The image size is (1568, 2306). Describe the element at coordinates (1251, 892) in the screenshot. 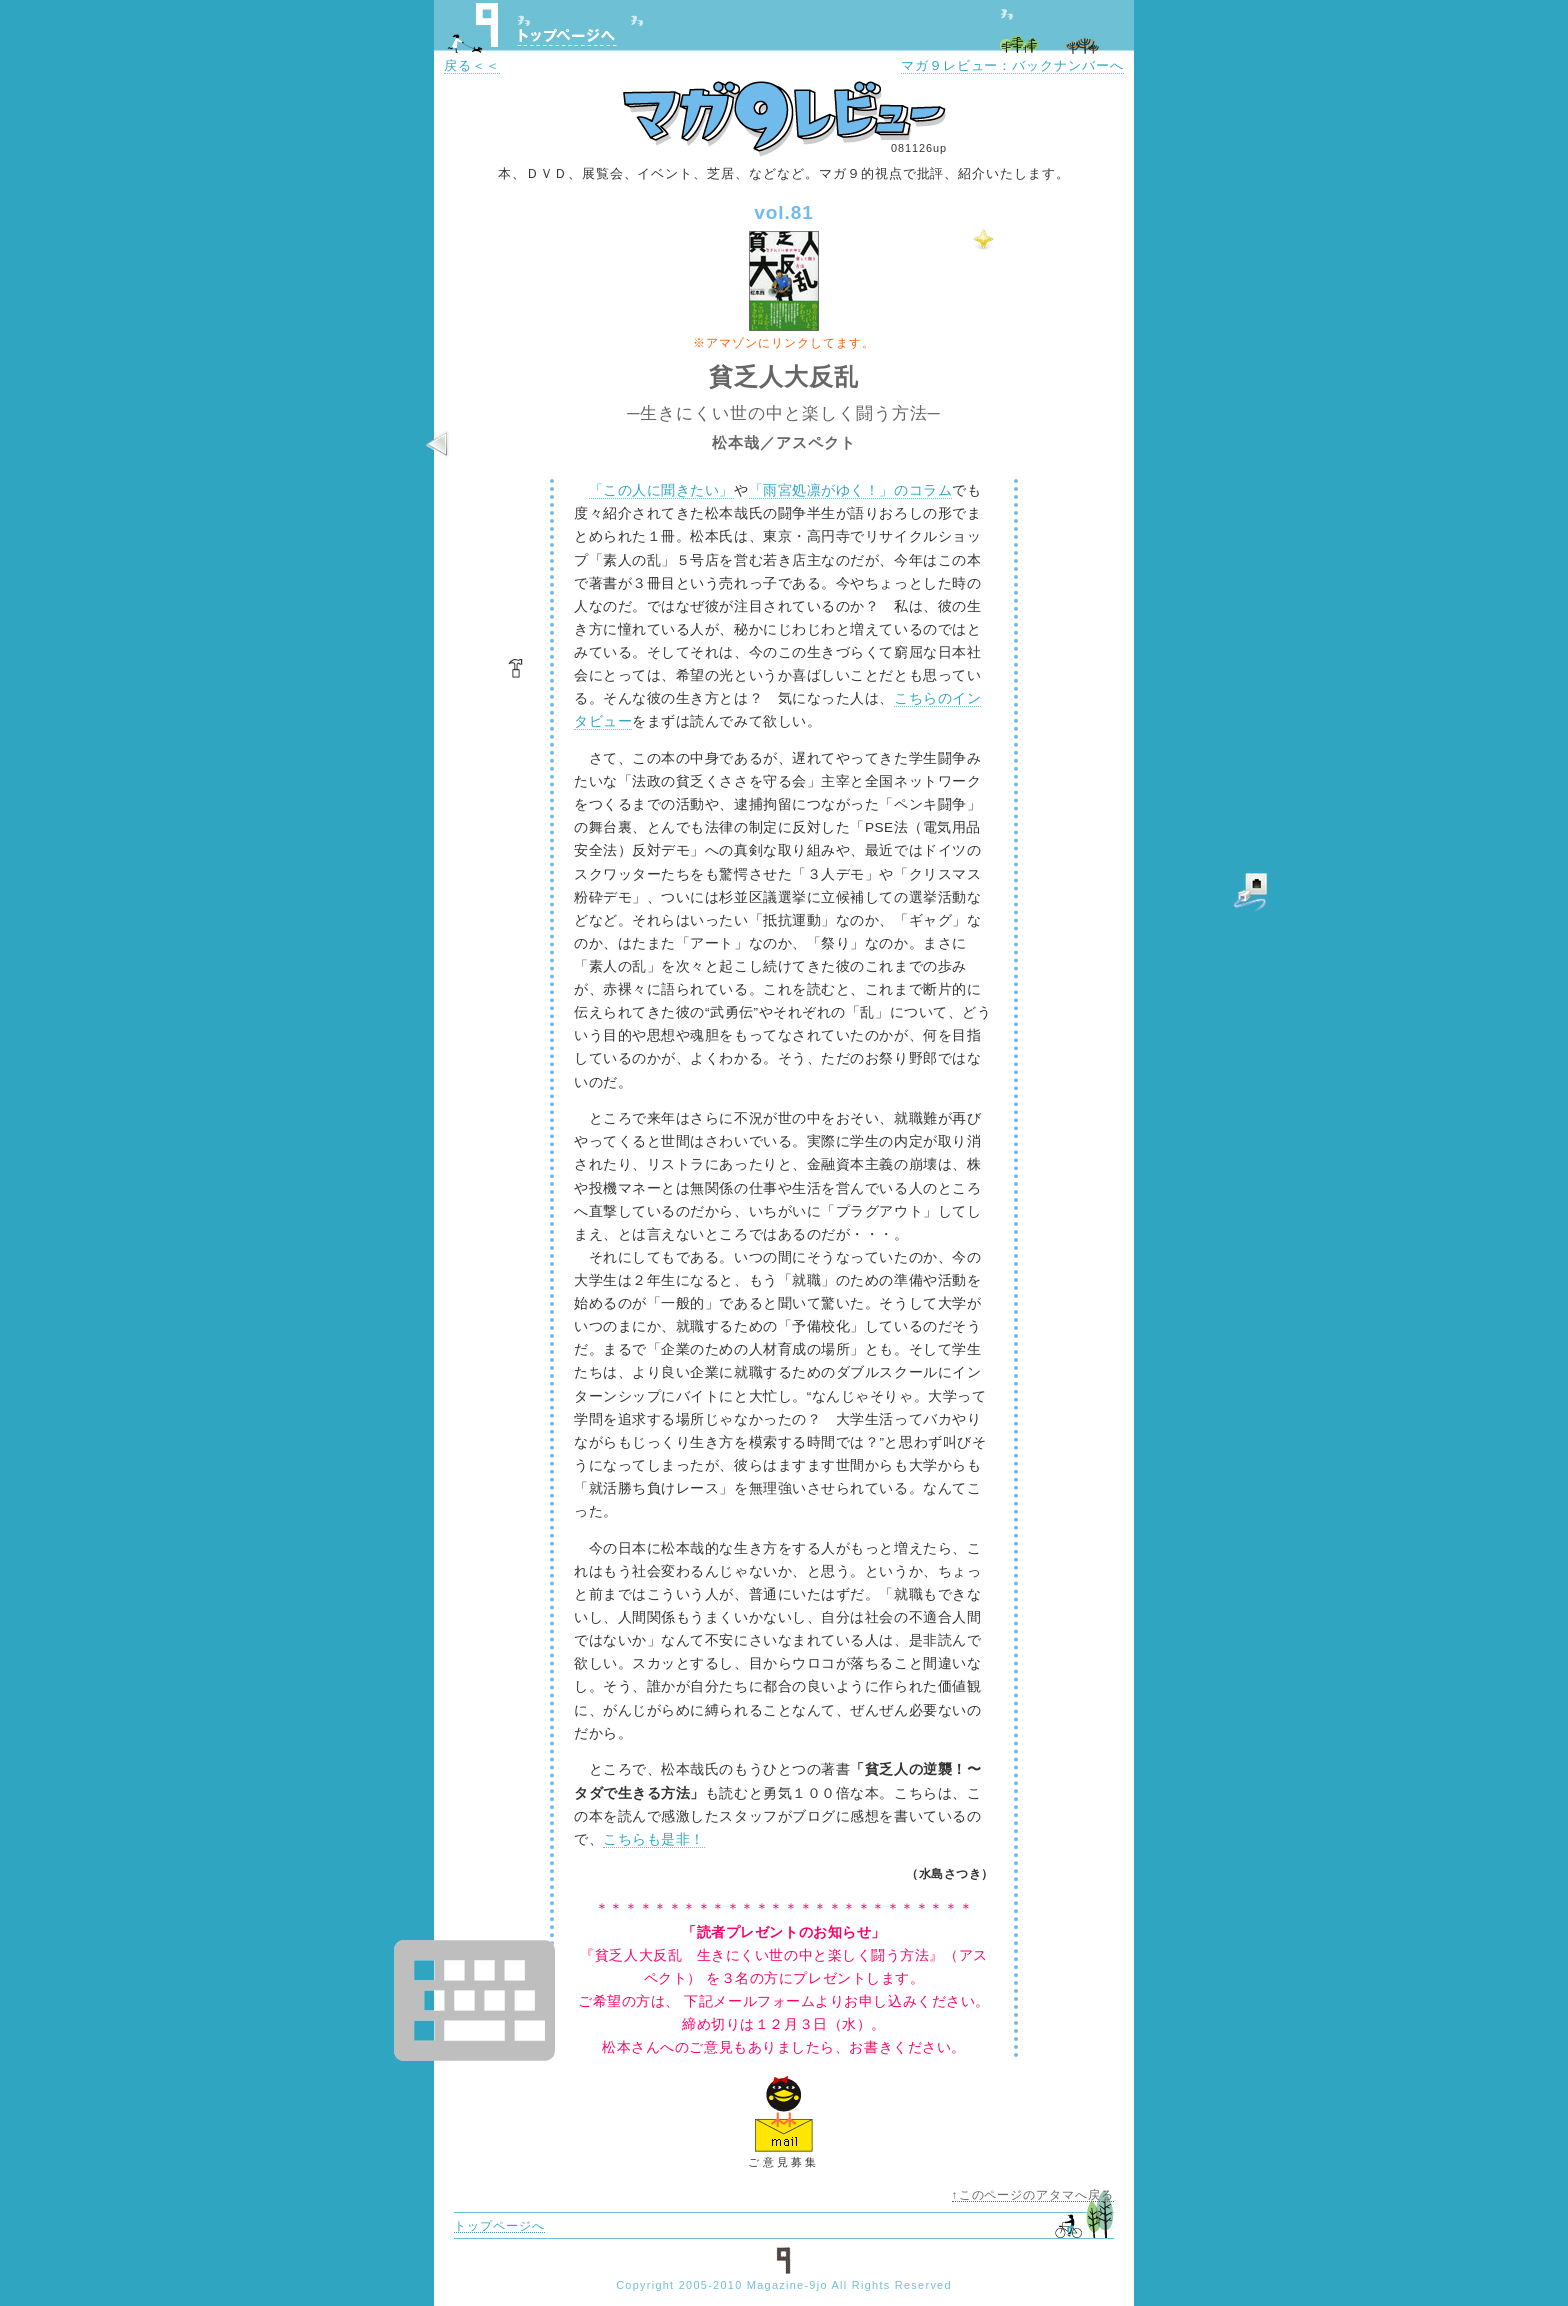

I see `indicates wired network connection is disconnected` at that location.